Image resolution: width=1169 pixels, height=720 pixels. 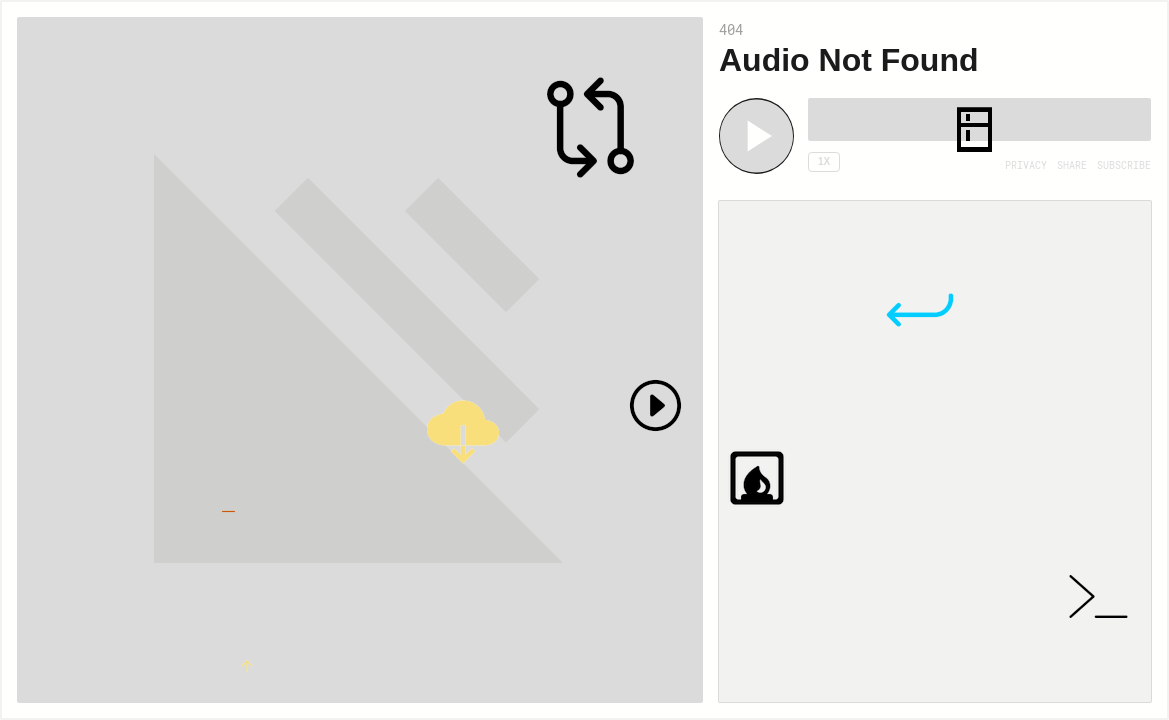 What do you see at coordinates (228, 511) in the screenshot?
I see `remove an item from a list` at bounding box center [228, 511].